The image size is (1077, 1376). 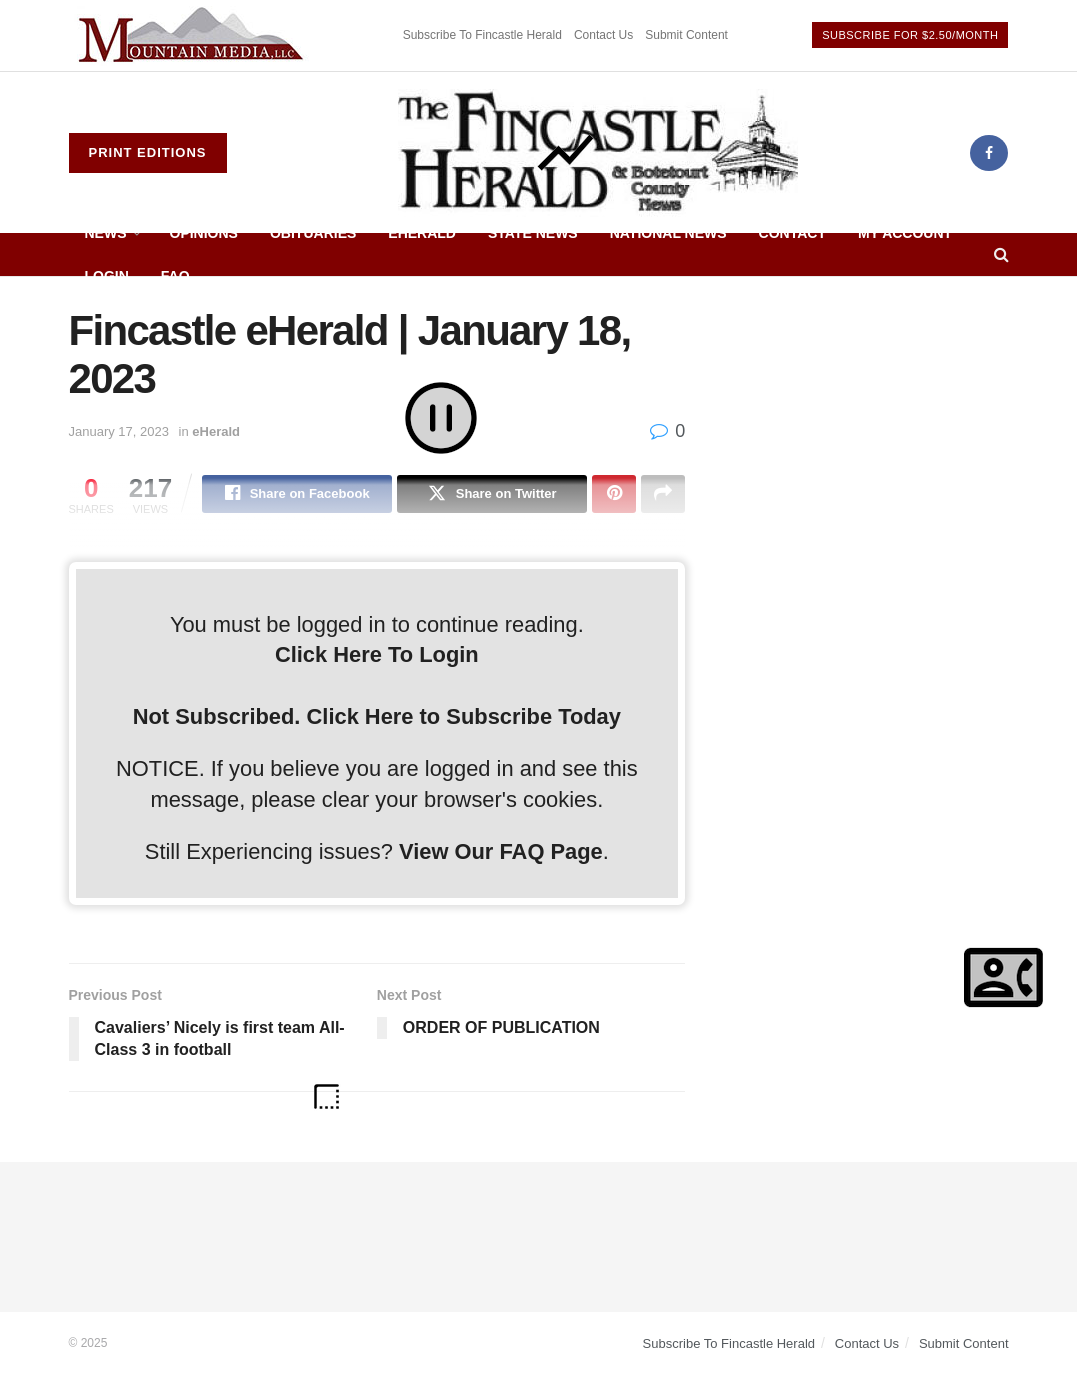 What do you see at coordinates (441, 418) in the screenshot?
I see `pause media playback` at bounding box center [441, 418].